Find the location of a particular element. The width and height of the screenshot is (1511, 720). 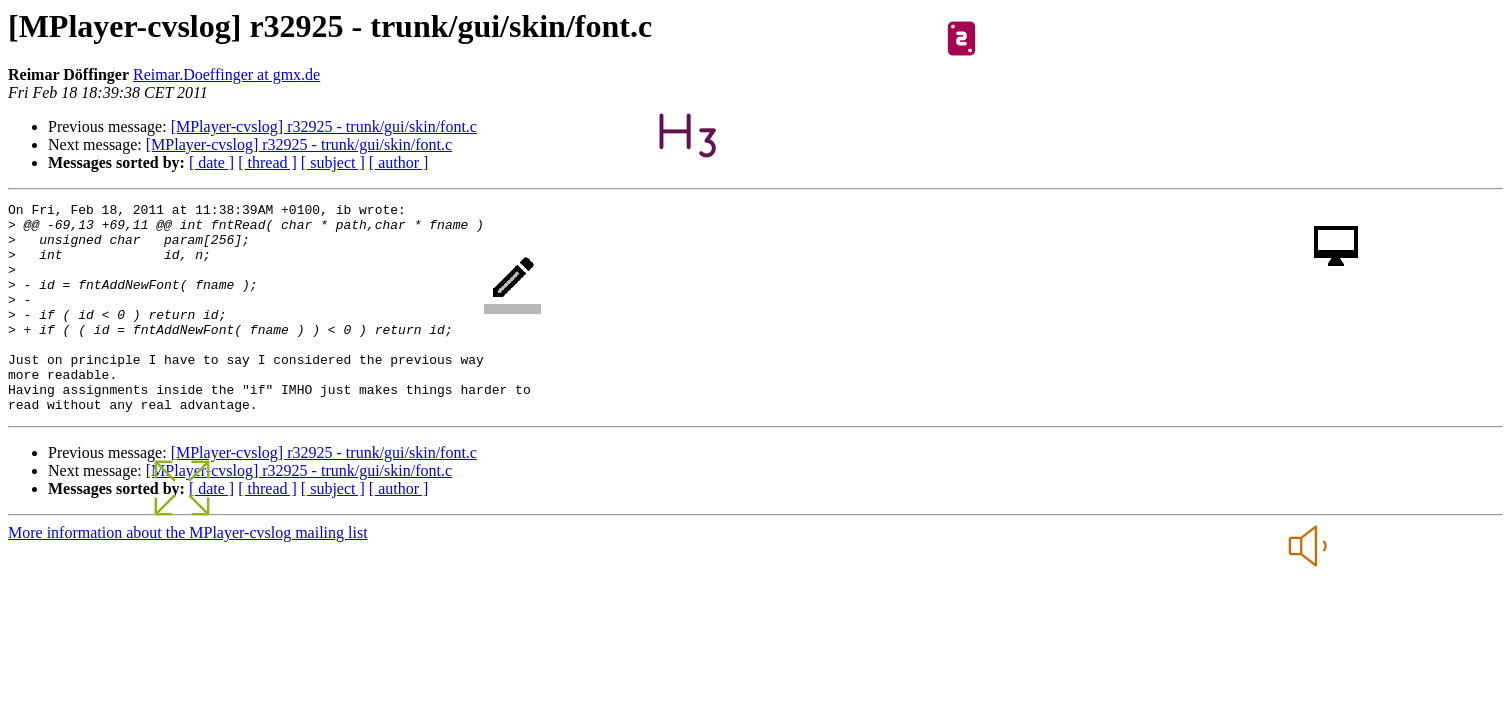

audio playing at low volume is located at coordinates (1311, 546).